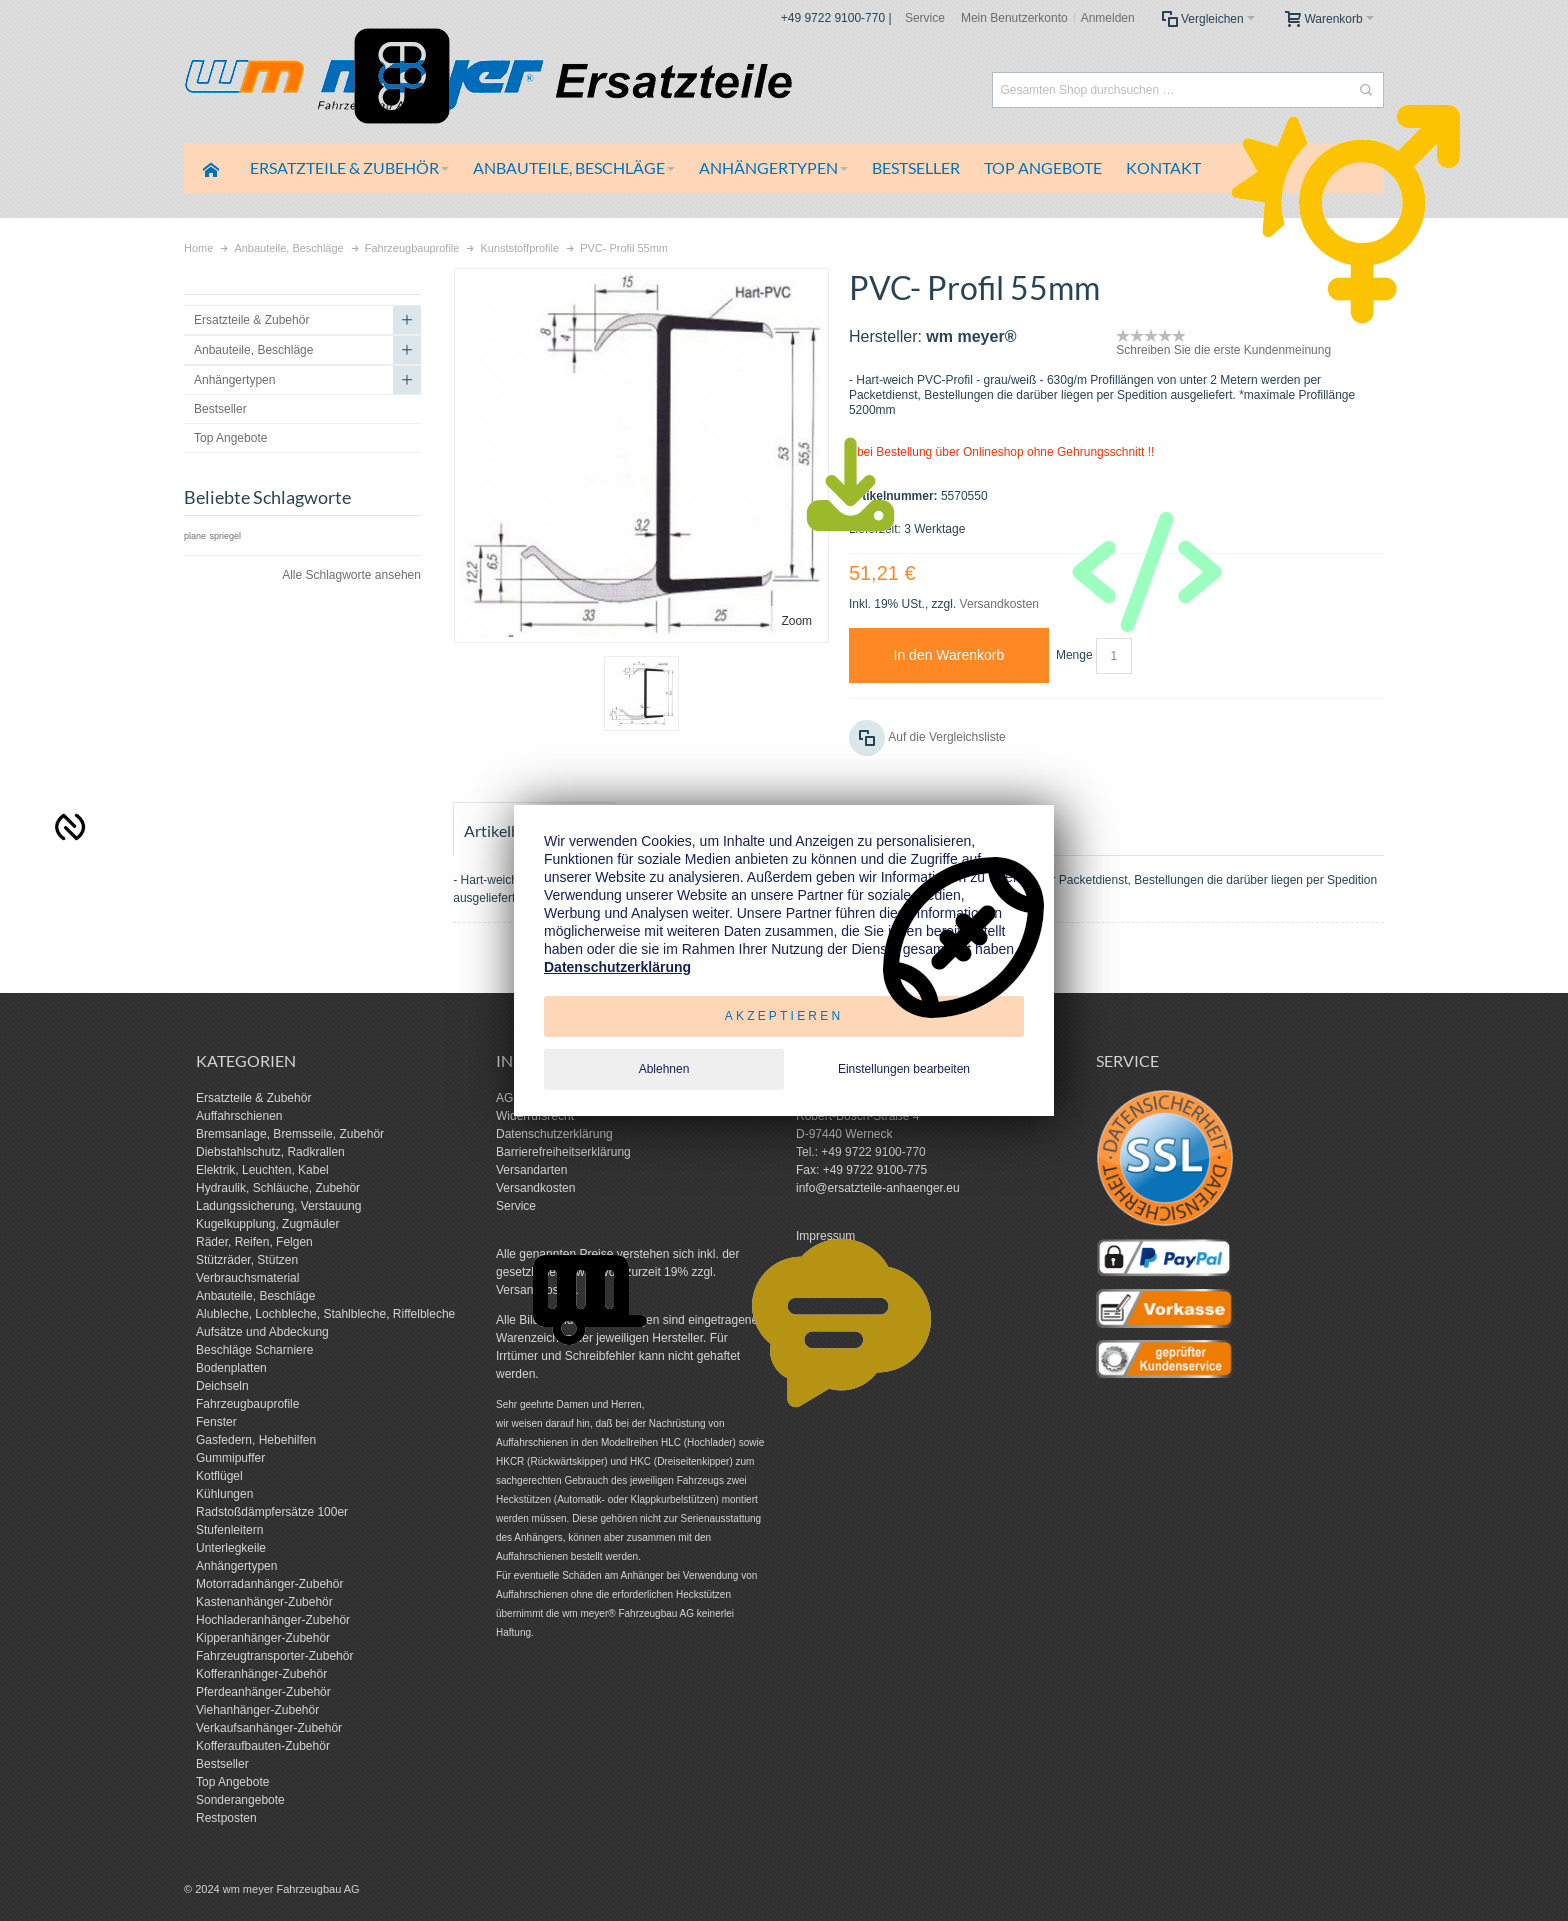  I want to click on open Figma design app, so click(402, 76).